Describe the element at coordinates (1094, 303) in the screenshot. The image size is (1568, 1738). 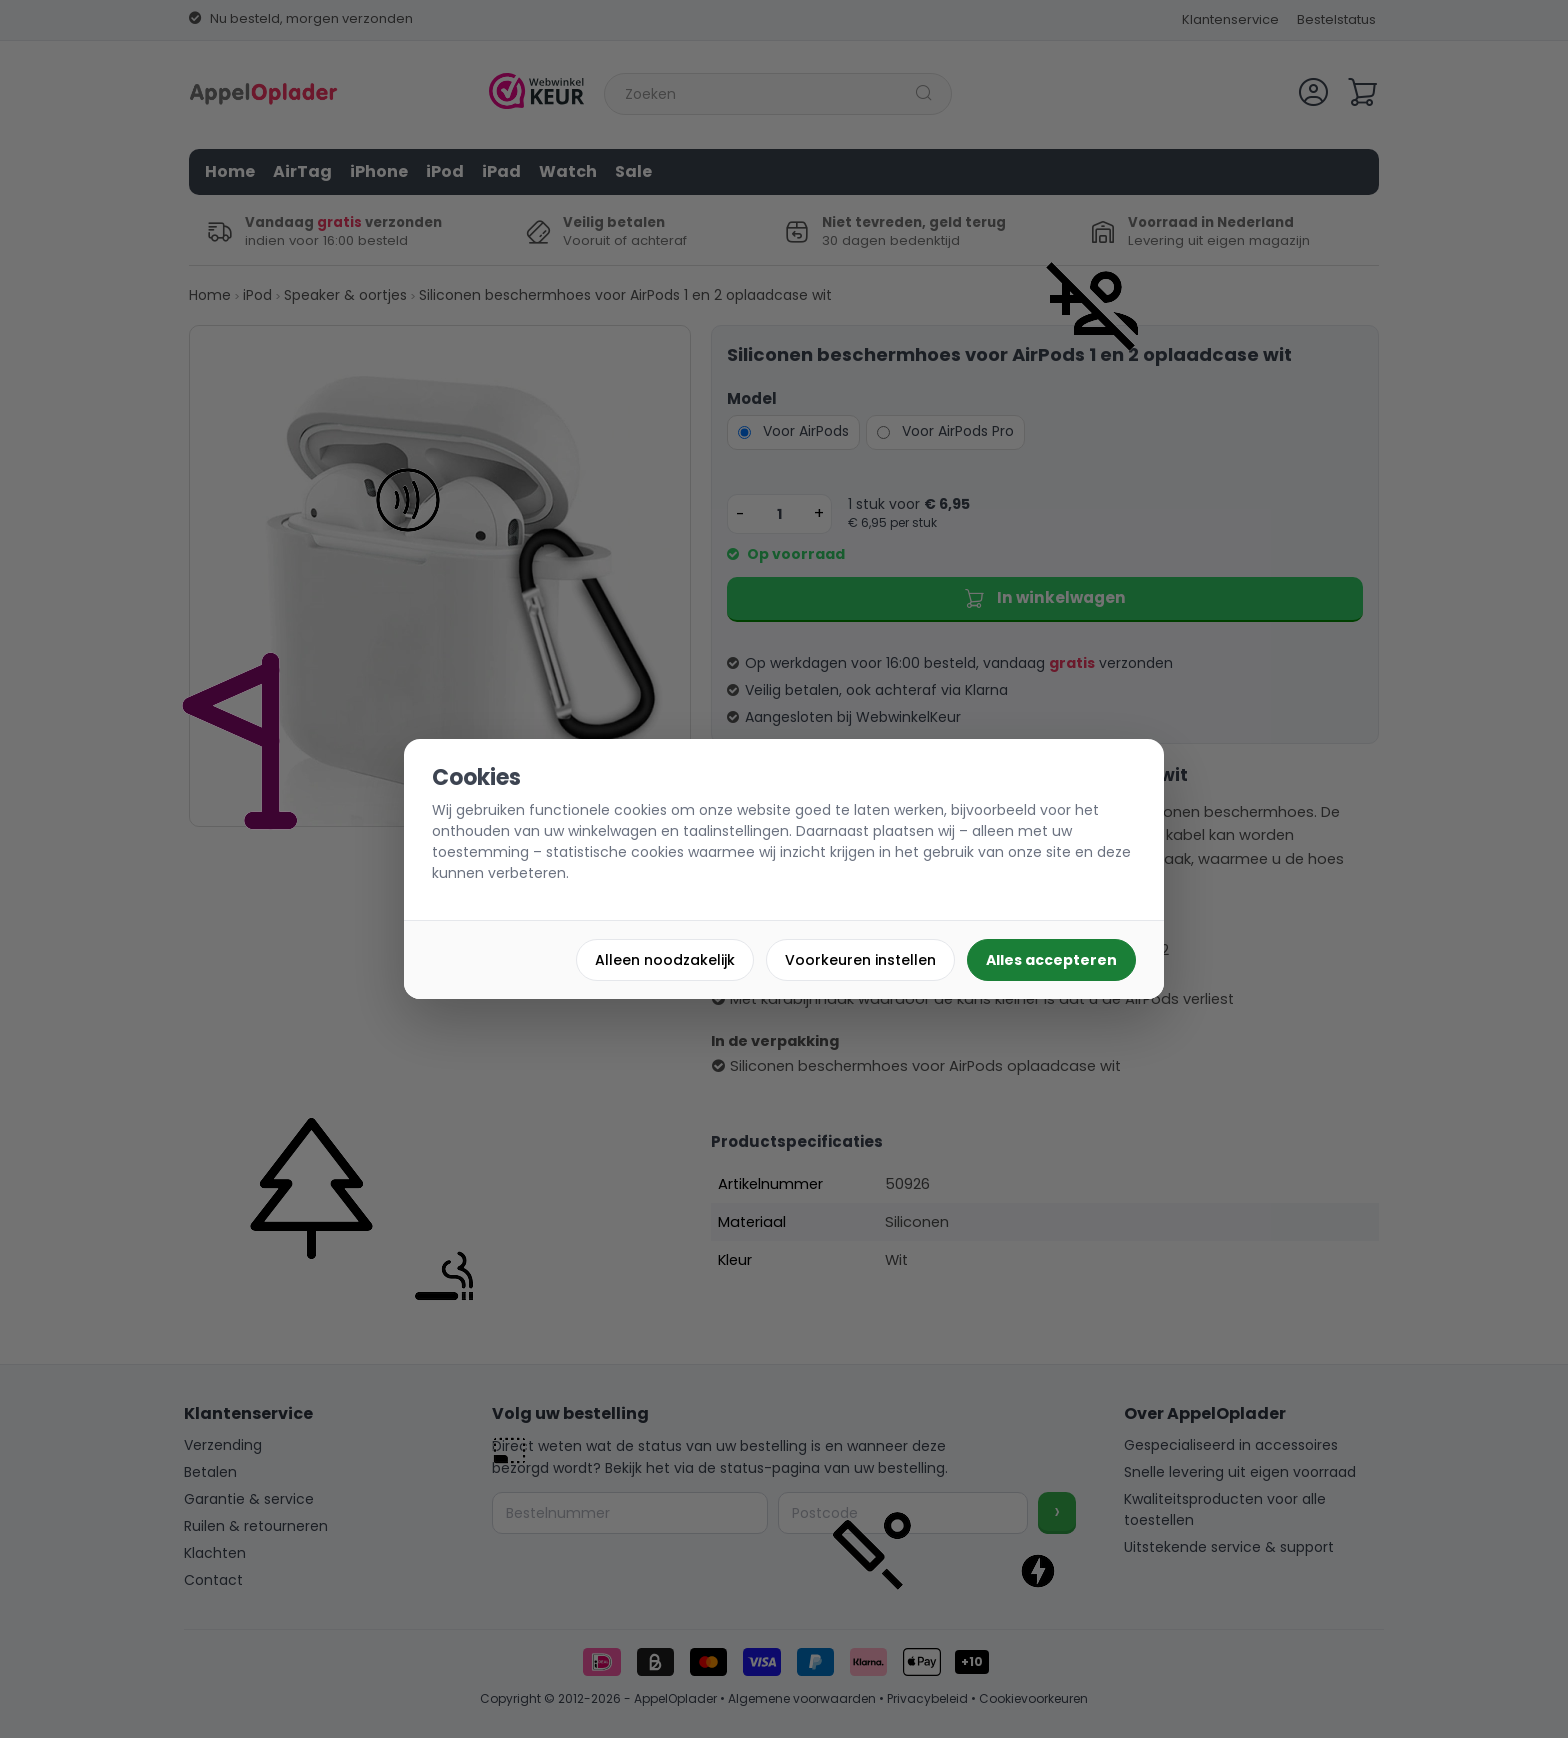
I see `indicates adding contacts is disabled` at that location.